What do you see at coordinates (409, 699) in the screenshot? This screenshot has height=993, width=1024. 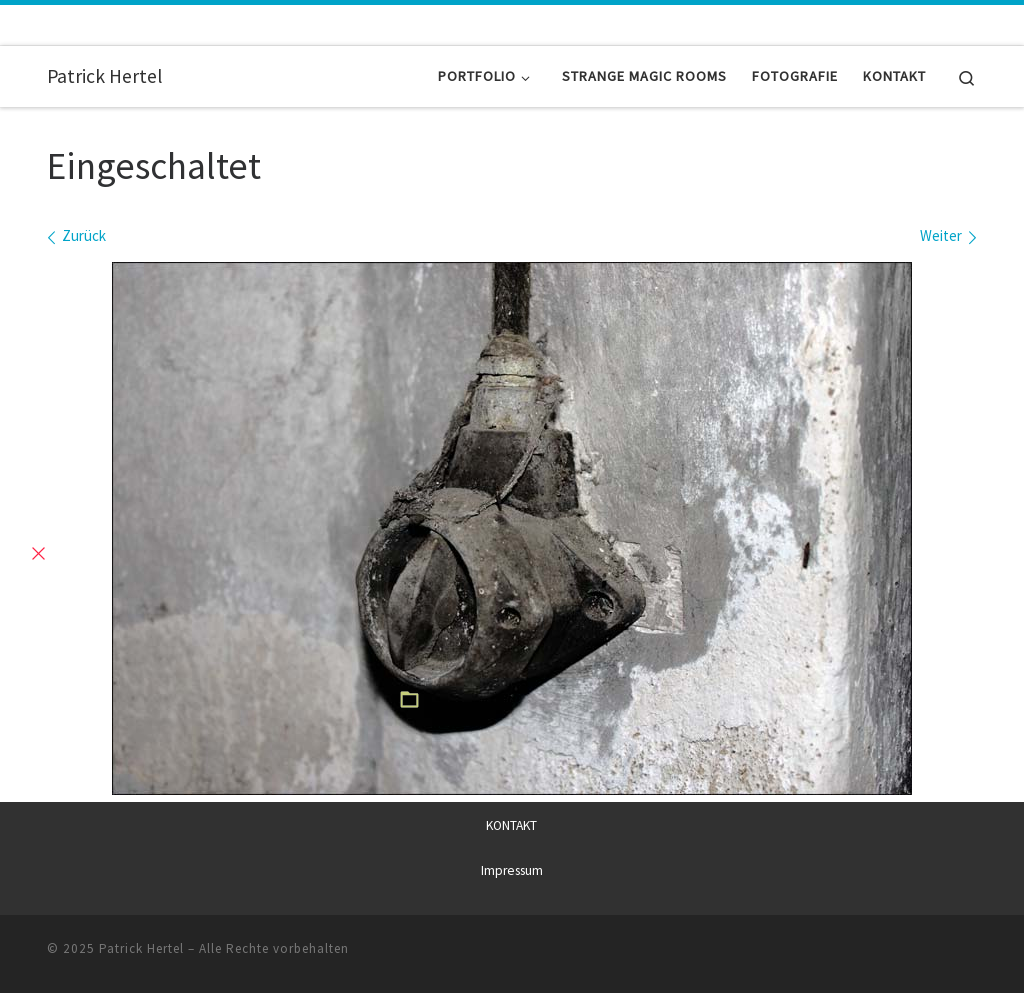 I see `open folder to view files` at bounding box center [409, 699].